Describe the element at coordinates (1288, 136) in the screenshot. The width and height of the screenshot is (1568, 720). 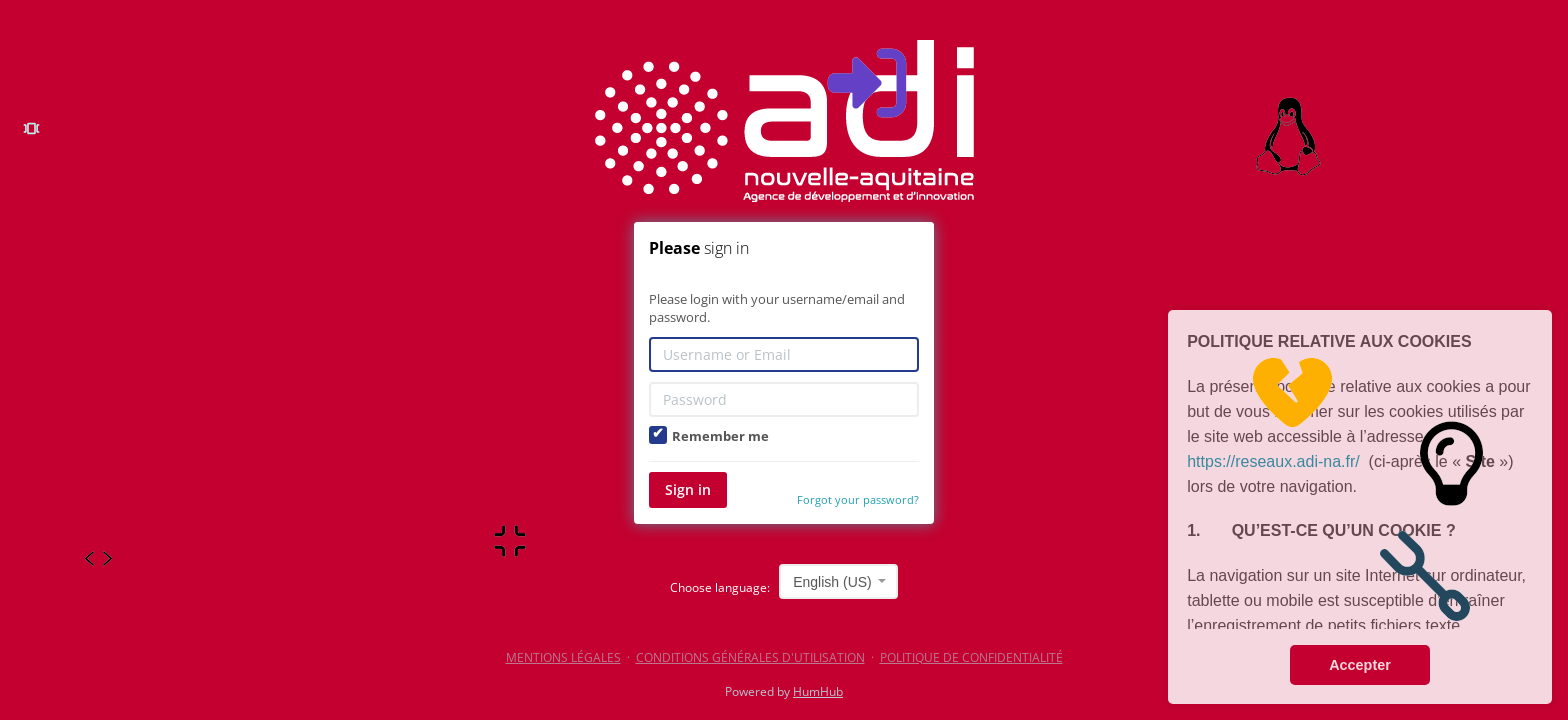
I see `indicates linux operating system compatibility` at that location.